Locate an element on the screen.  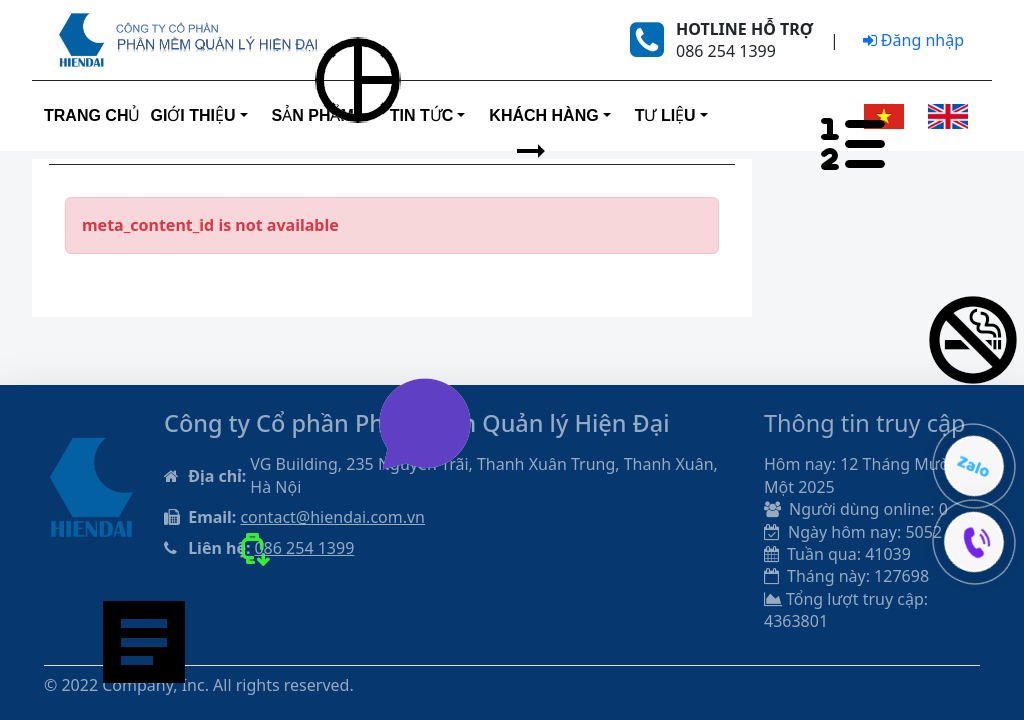
indicates a no smoking zone or policy is located at coordinates (973, 340).